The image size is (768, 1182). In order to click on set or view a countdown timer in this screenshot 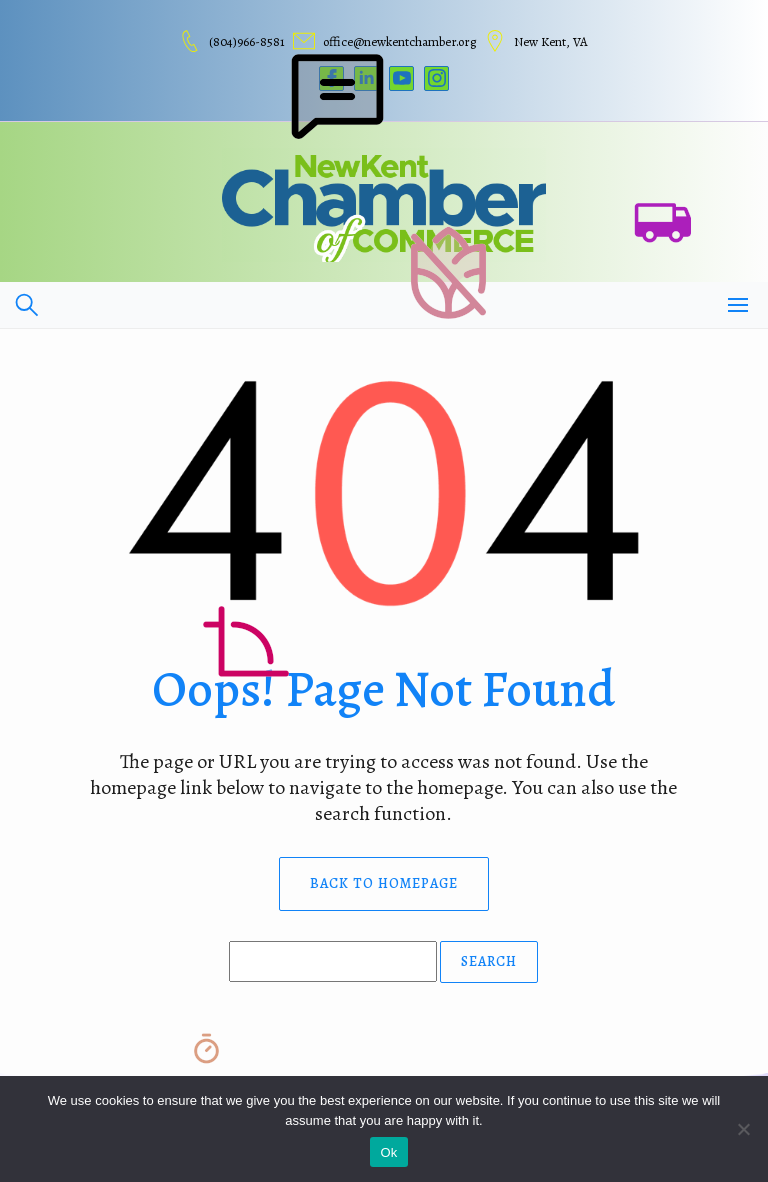, I will do `click(206, 1049)`.